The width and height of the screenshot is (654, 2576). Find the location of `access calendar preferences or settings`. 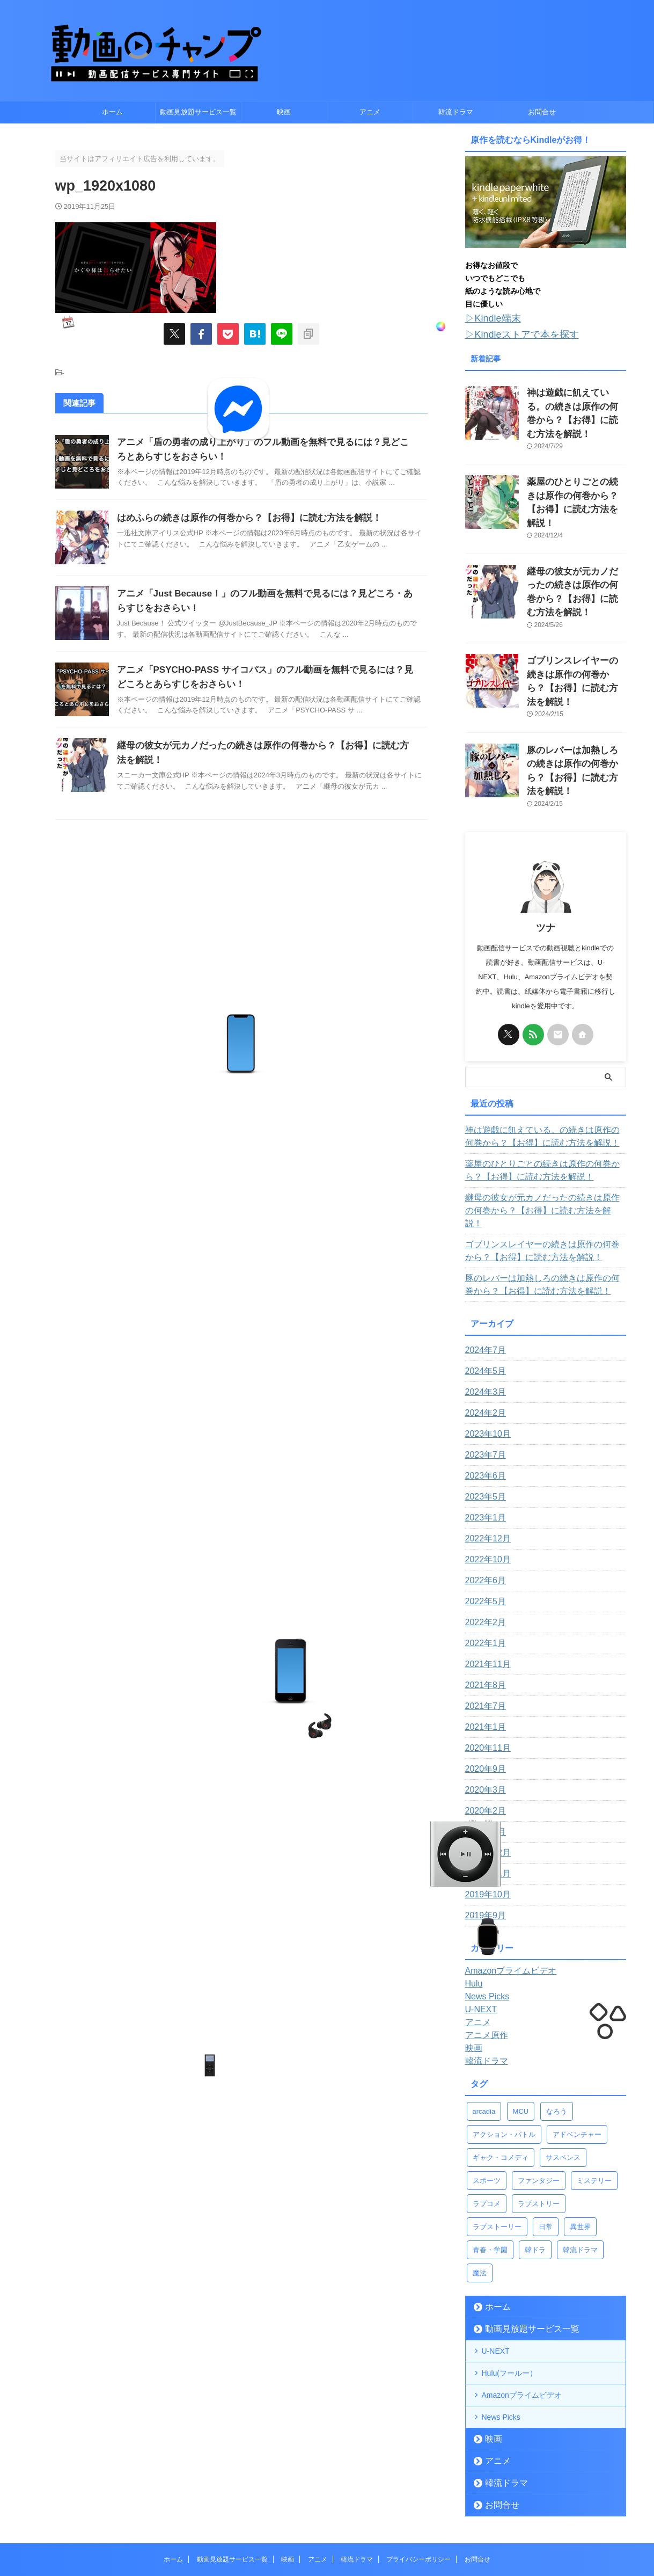

access calendar preferences or settings is located at coordinates (68, 322).